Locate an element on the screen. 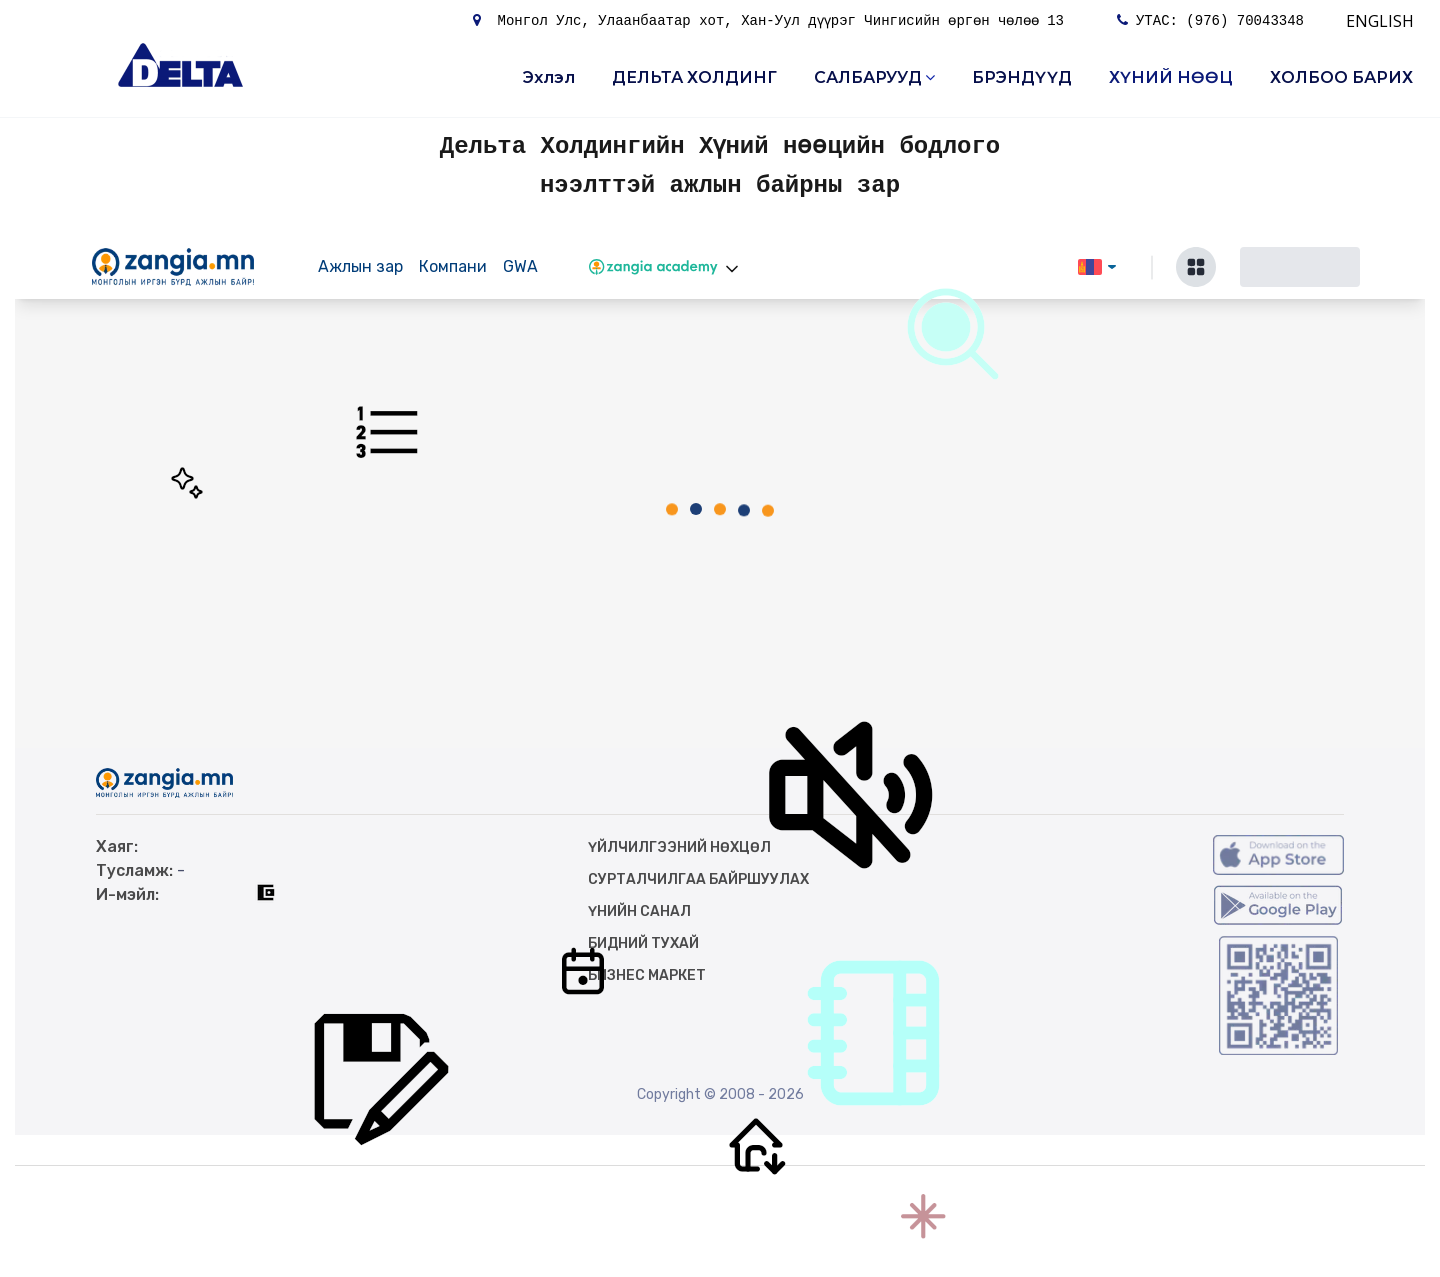  open tabbed notebook or journal is located at coordinates (880, 1033).